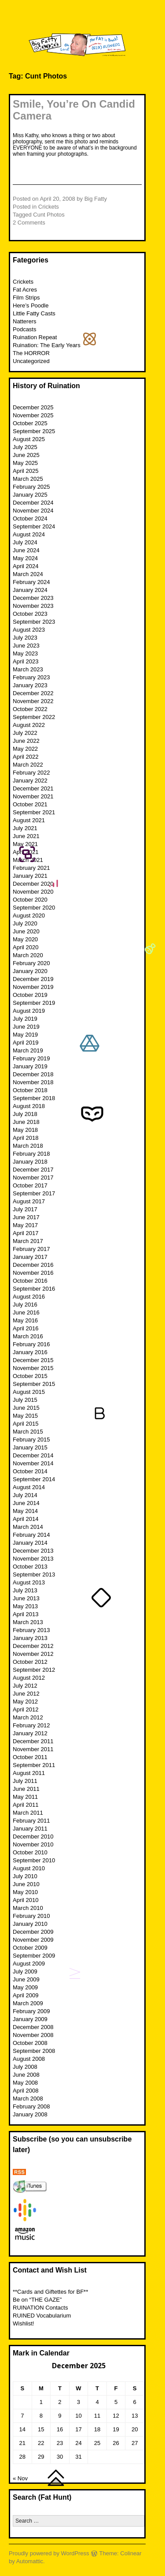  I want to click on group selected objects together, so click(27, 854).